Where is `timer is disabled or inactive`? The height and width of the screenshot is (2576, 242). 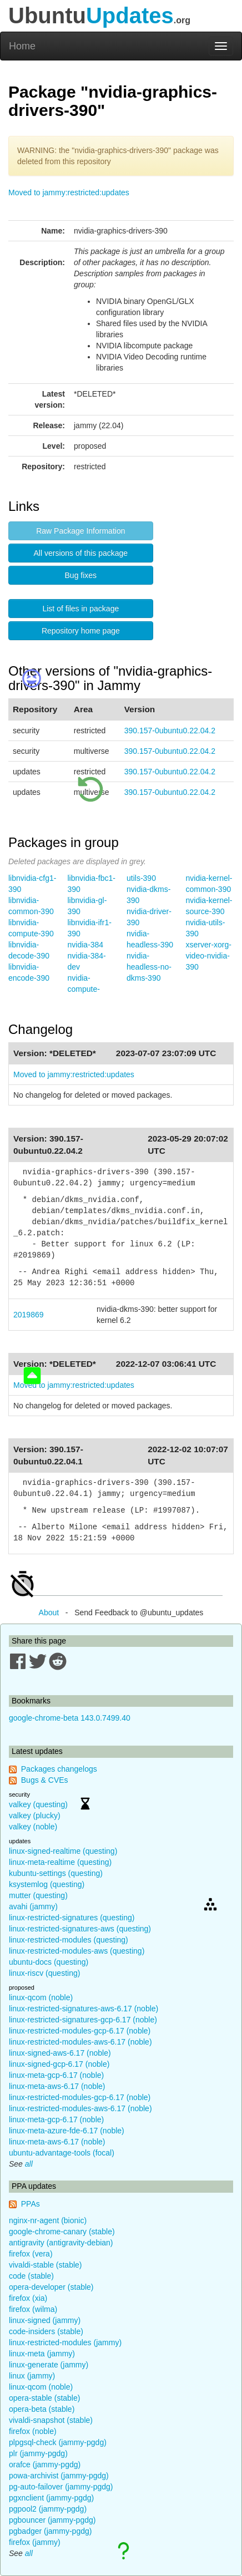 timer is disabled or inactive is located at coordinates (23, 1584).